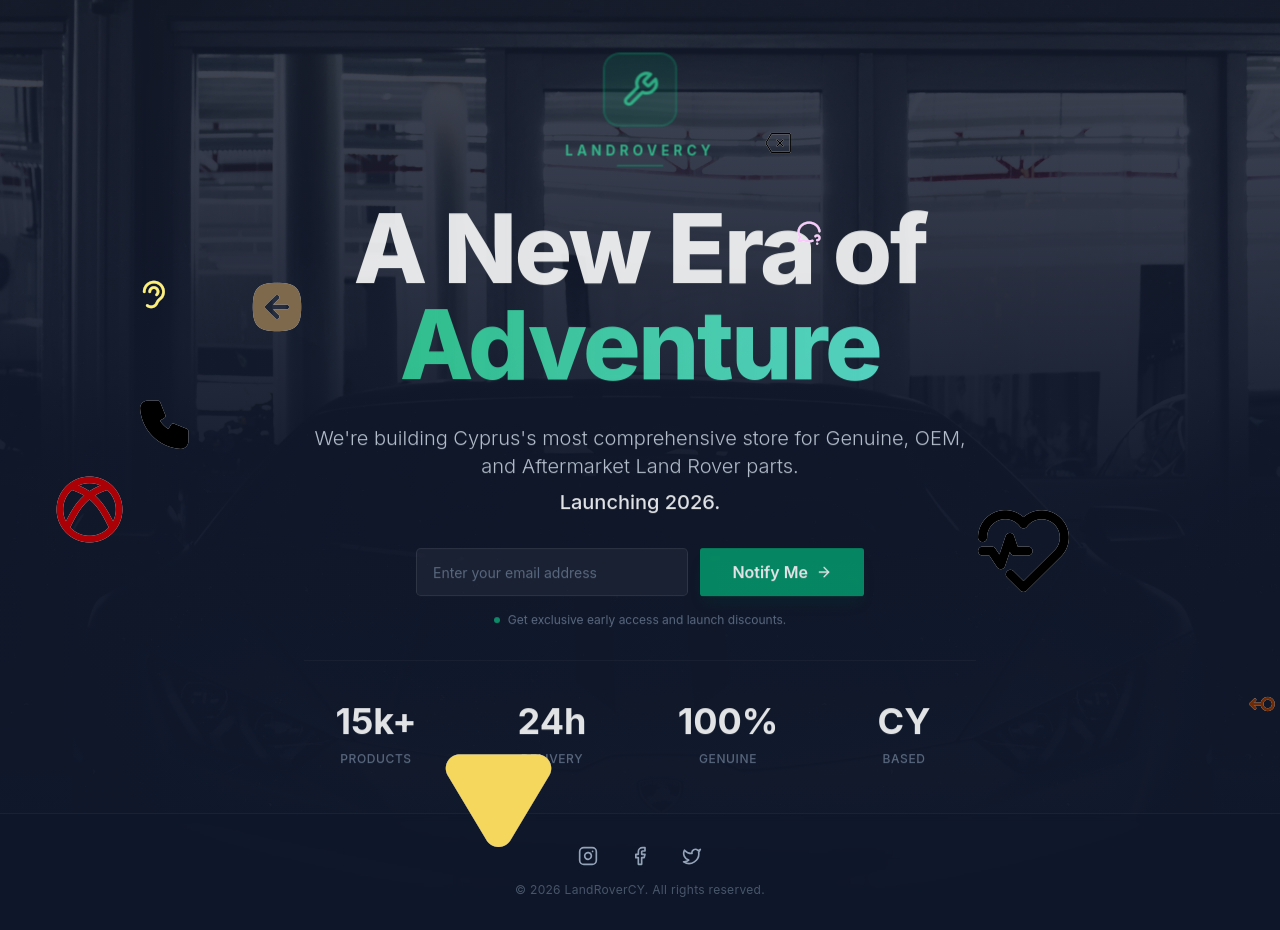 The height and width of the screenshot is (930, 1280). I want to click on view health or fitness metrics, so click(1023, 546).